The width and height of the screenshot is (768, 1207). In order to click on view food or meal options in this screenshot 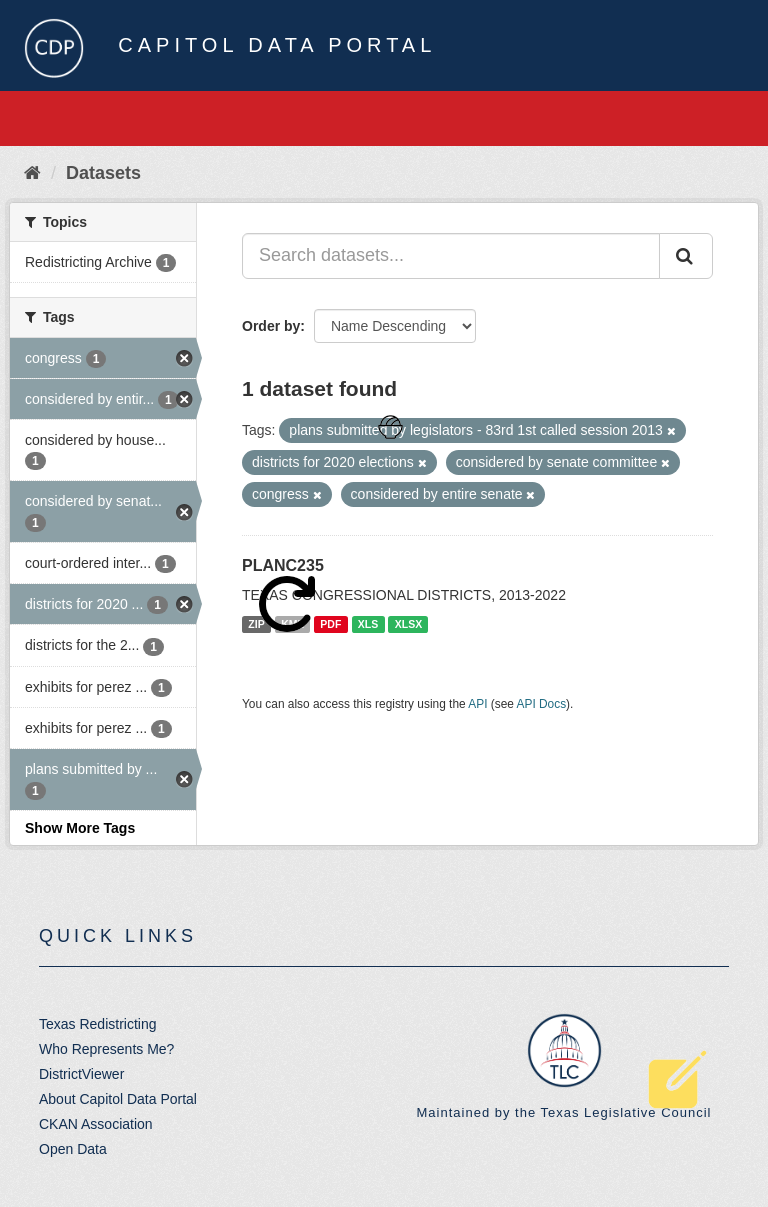, I will do `click(390, 427)`.